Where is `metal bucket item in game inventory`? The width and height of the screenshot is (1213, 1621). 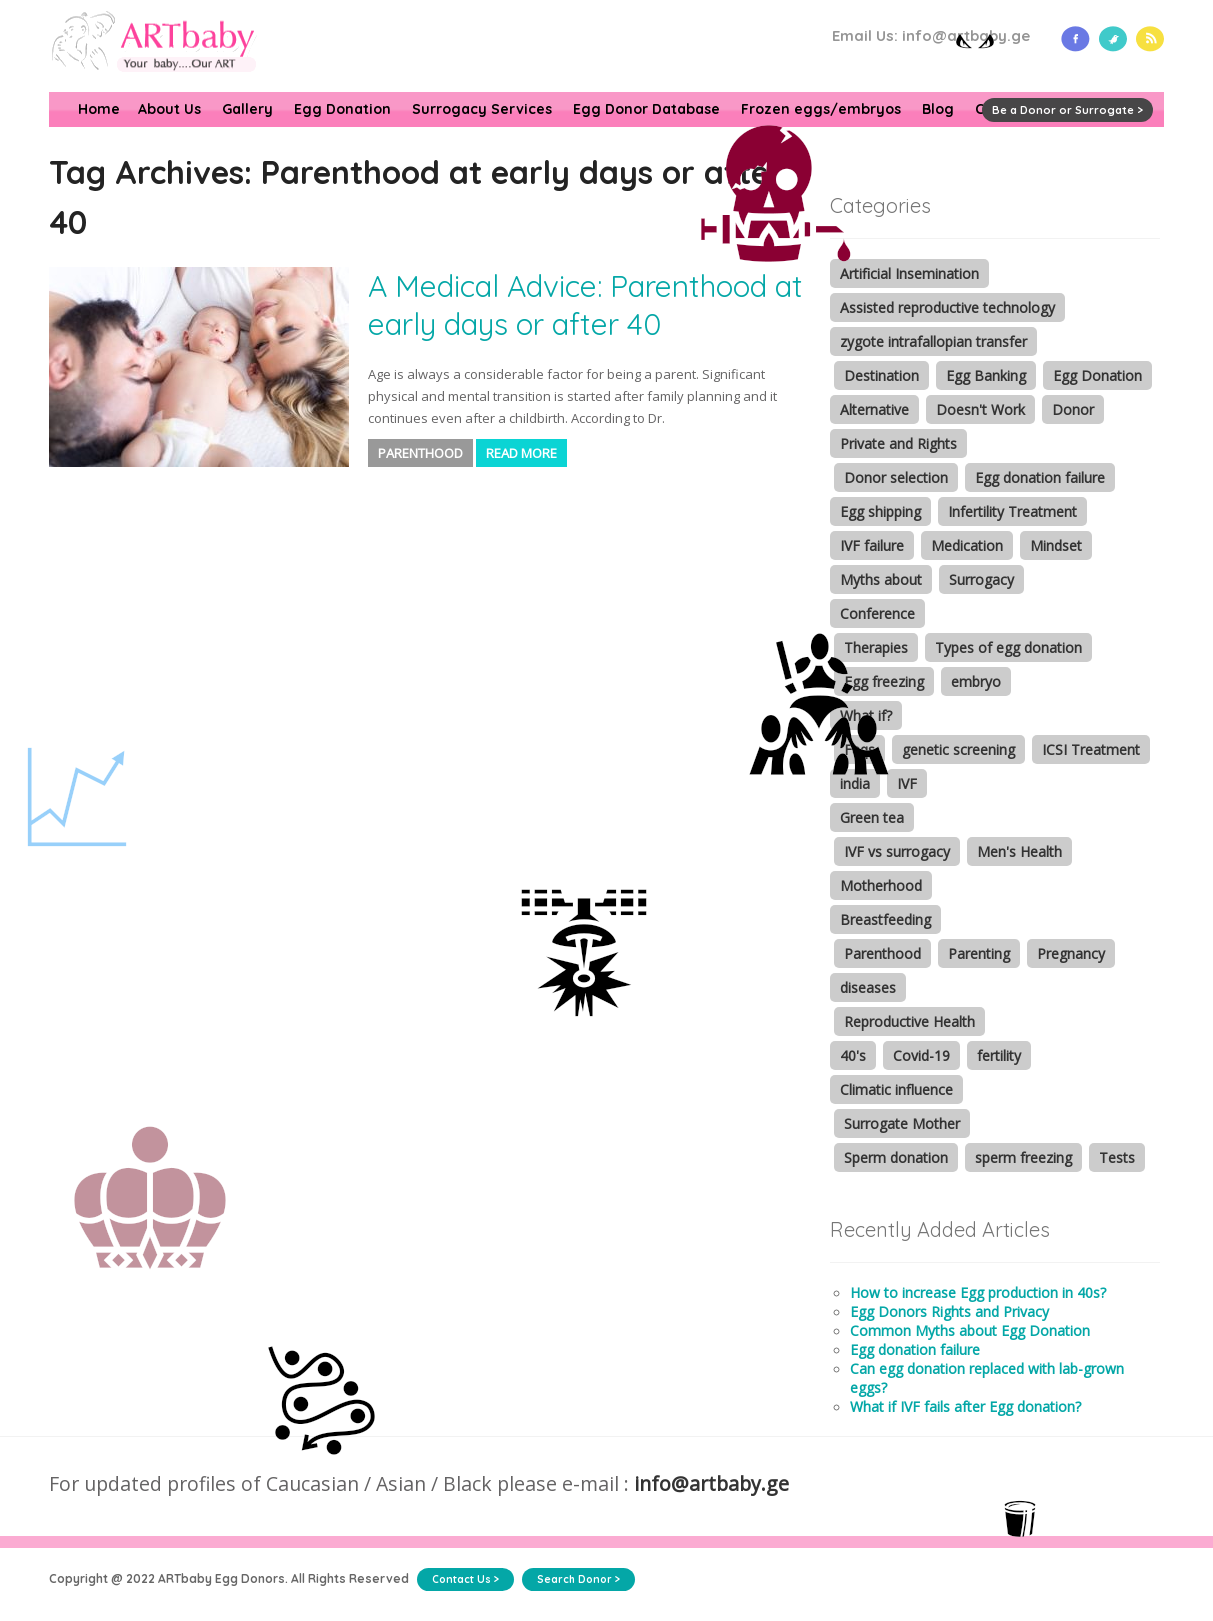 metal bucket item in game inventory is located at coordinates (1020, 1513).